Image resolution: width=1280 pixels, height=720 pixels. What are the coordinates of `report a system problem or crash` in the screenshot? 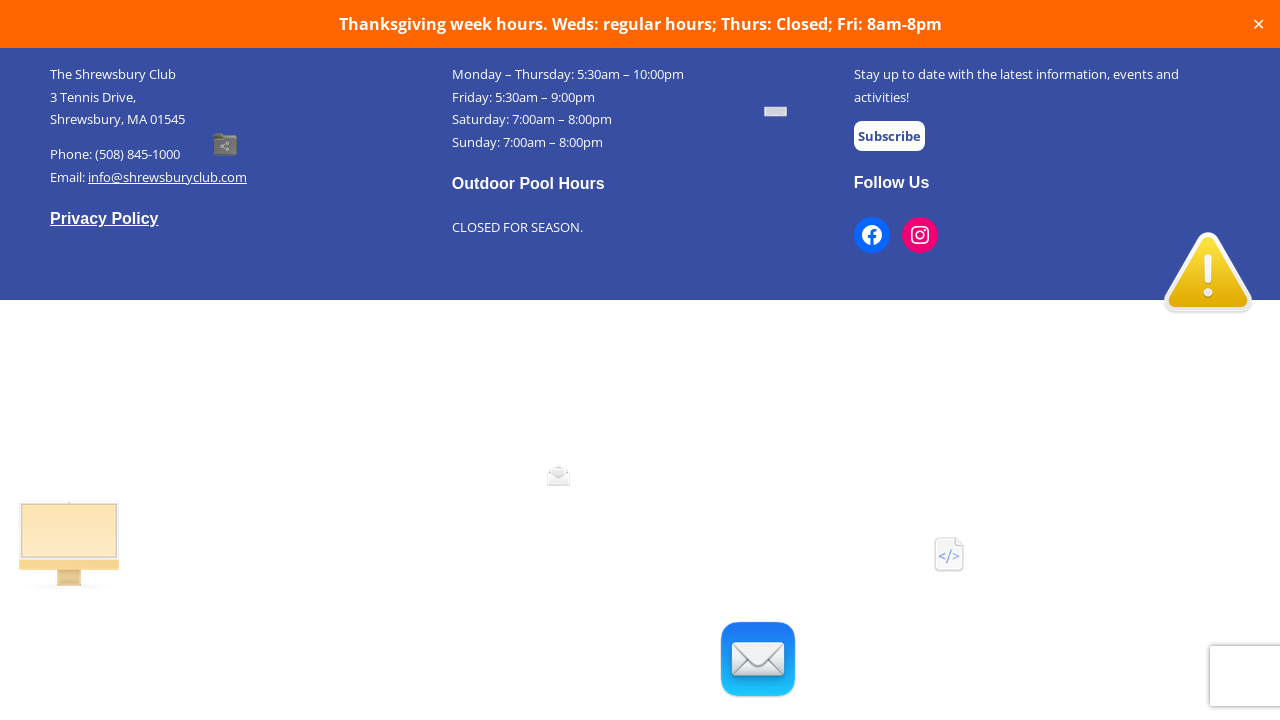 It's located at (1208, 272).